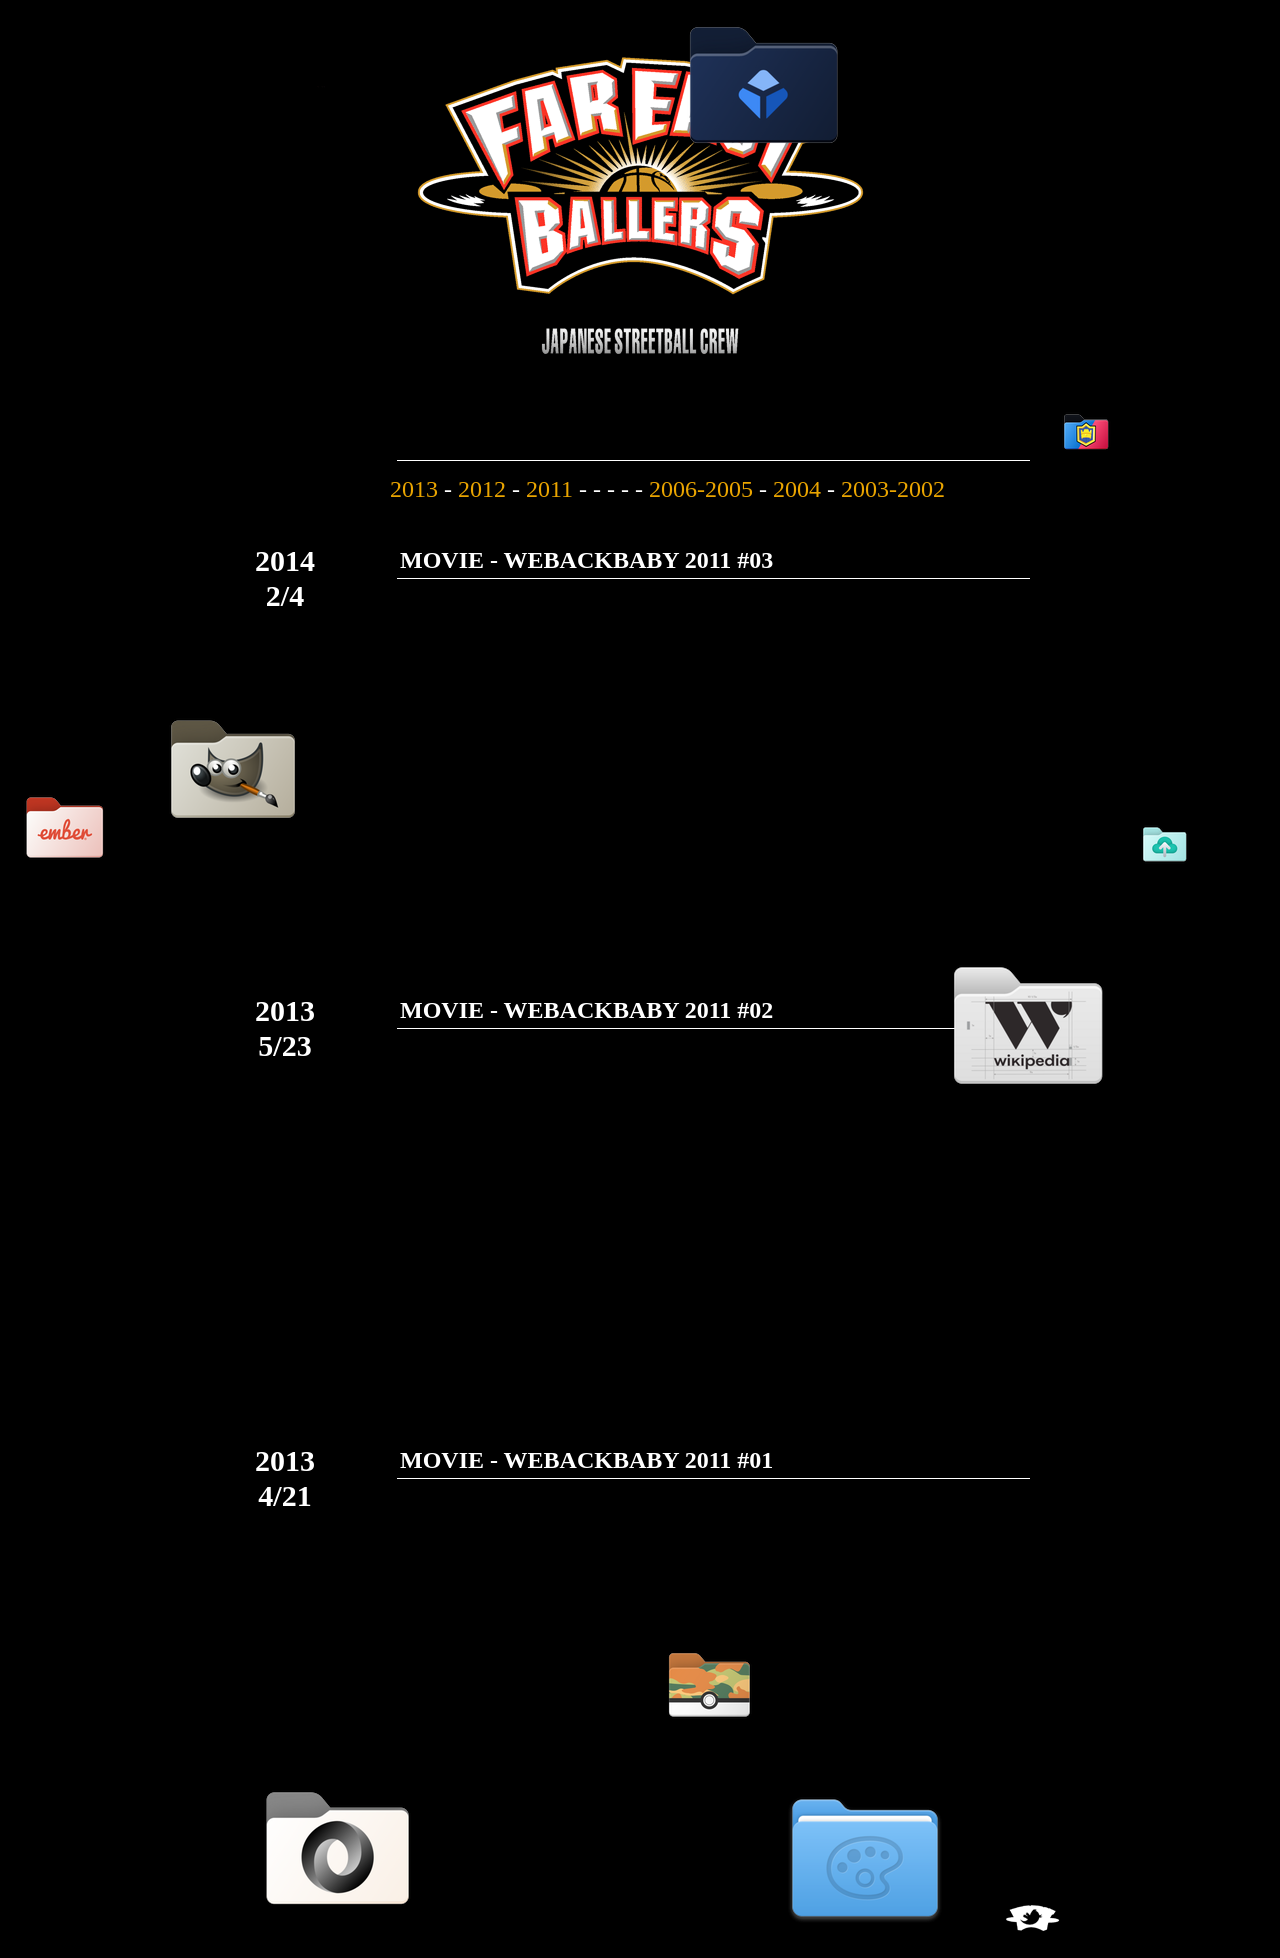 The image size is (1280, 1958). What do you see at coordinates (709, 1687) in the screenshot?
I see `folder containing pokémon safari ball themed content` at bounding box center [709, 1687].